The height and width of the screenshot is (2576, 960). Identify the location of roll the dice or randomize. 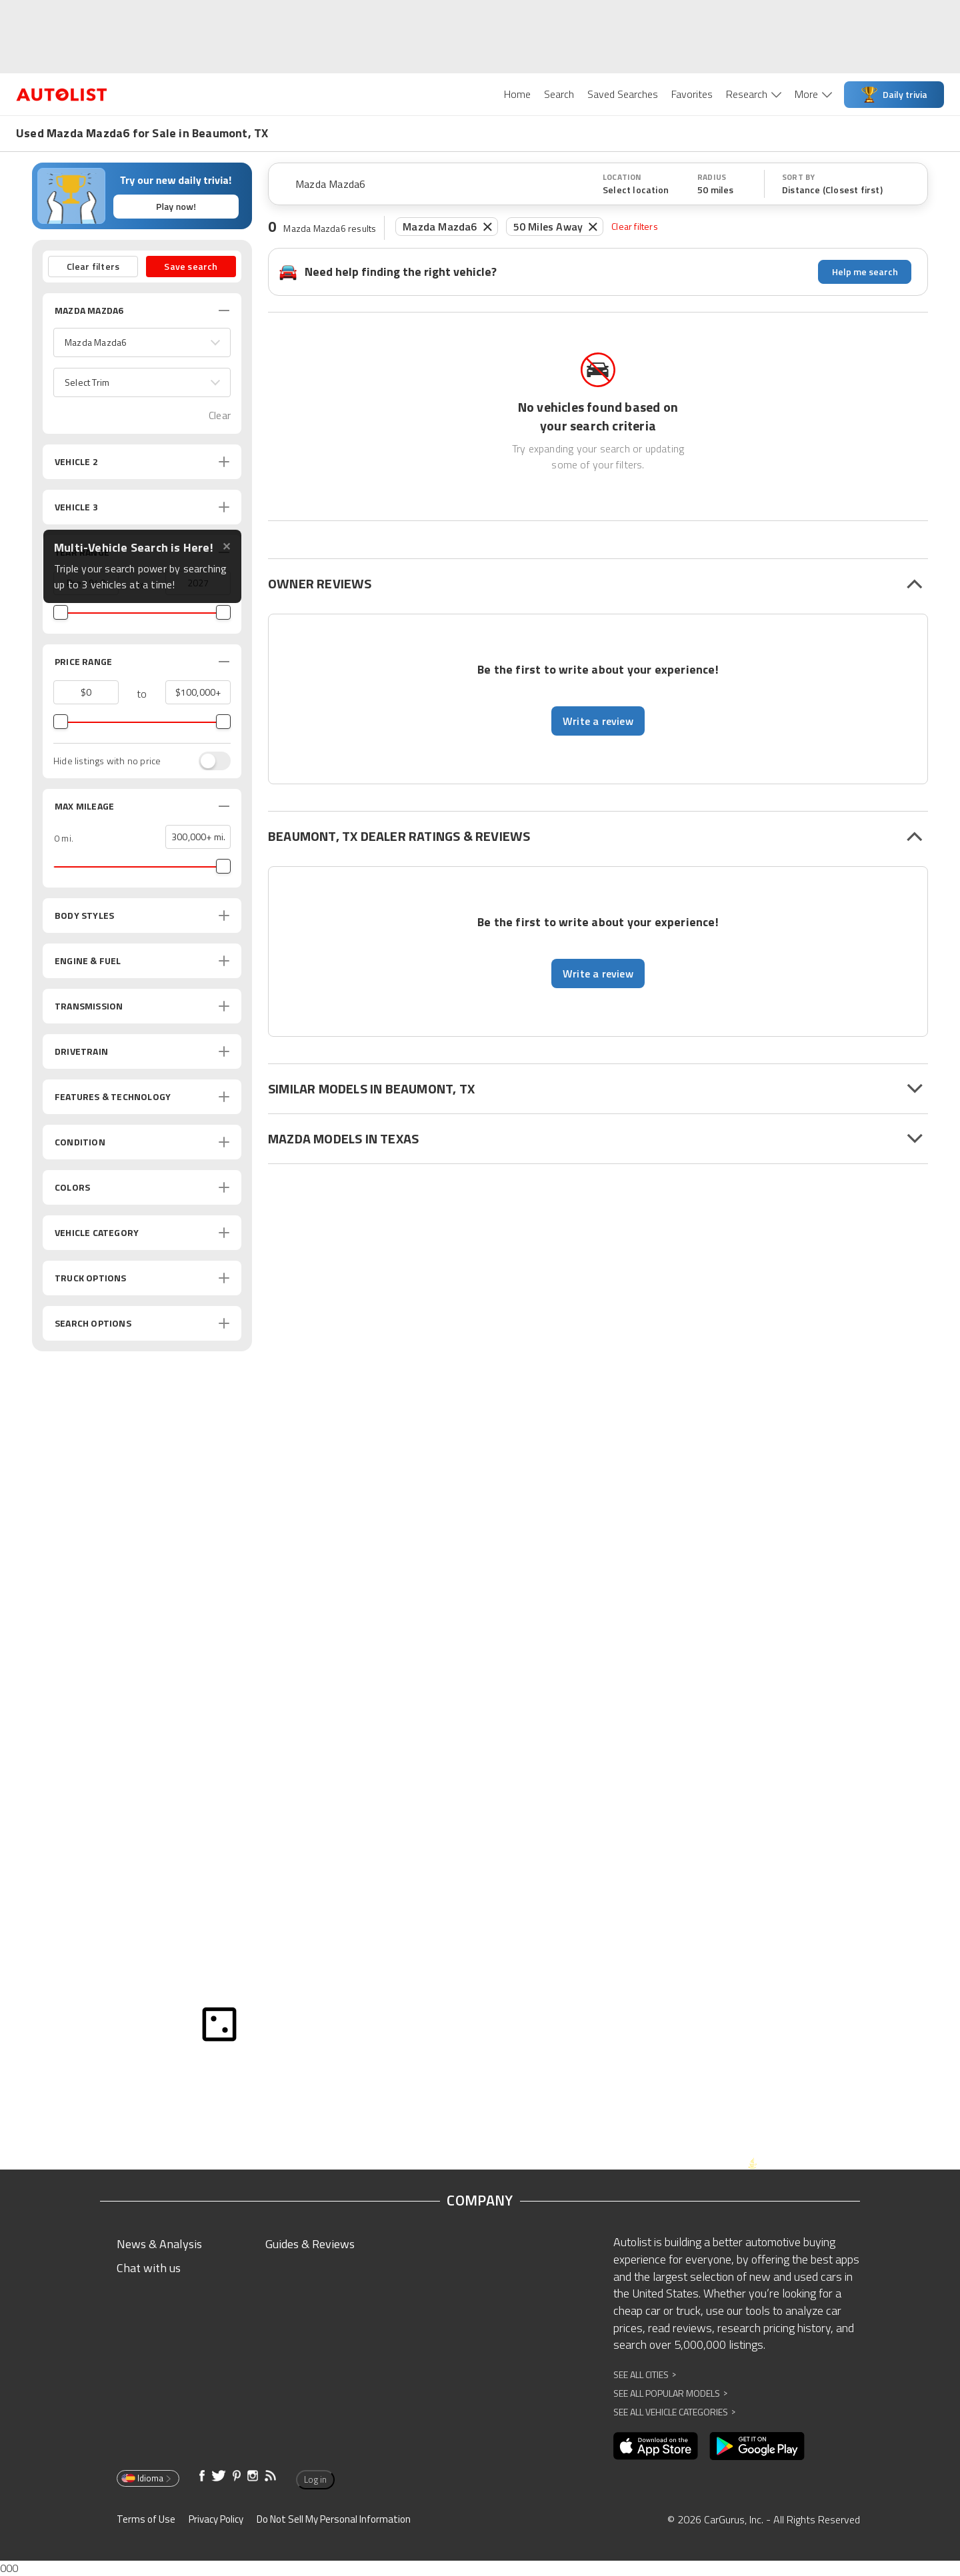
(219, 2024).